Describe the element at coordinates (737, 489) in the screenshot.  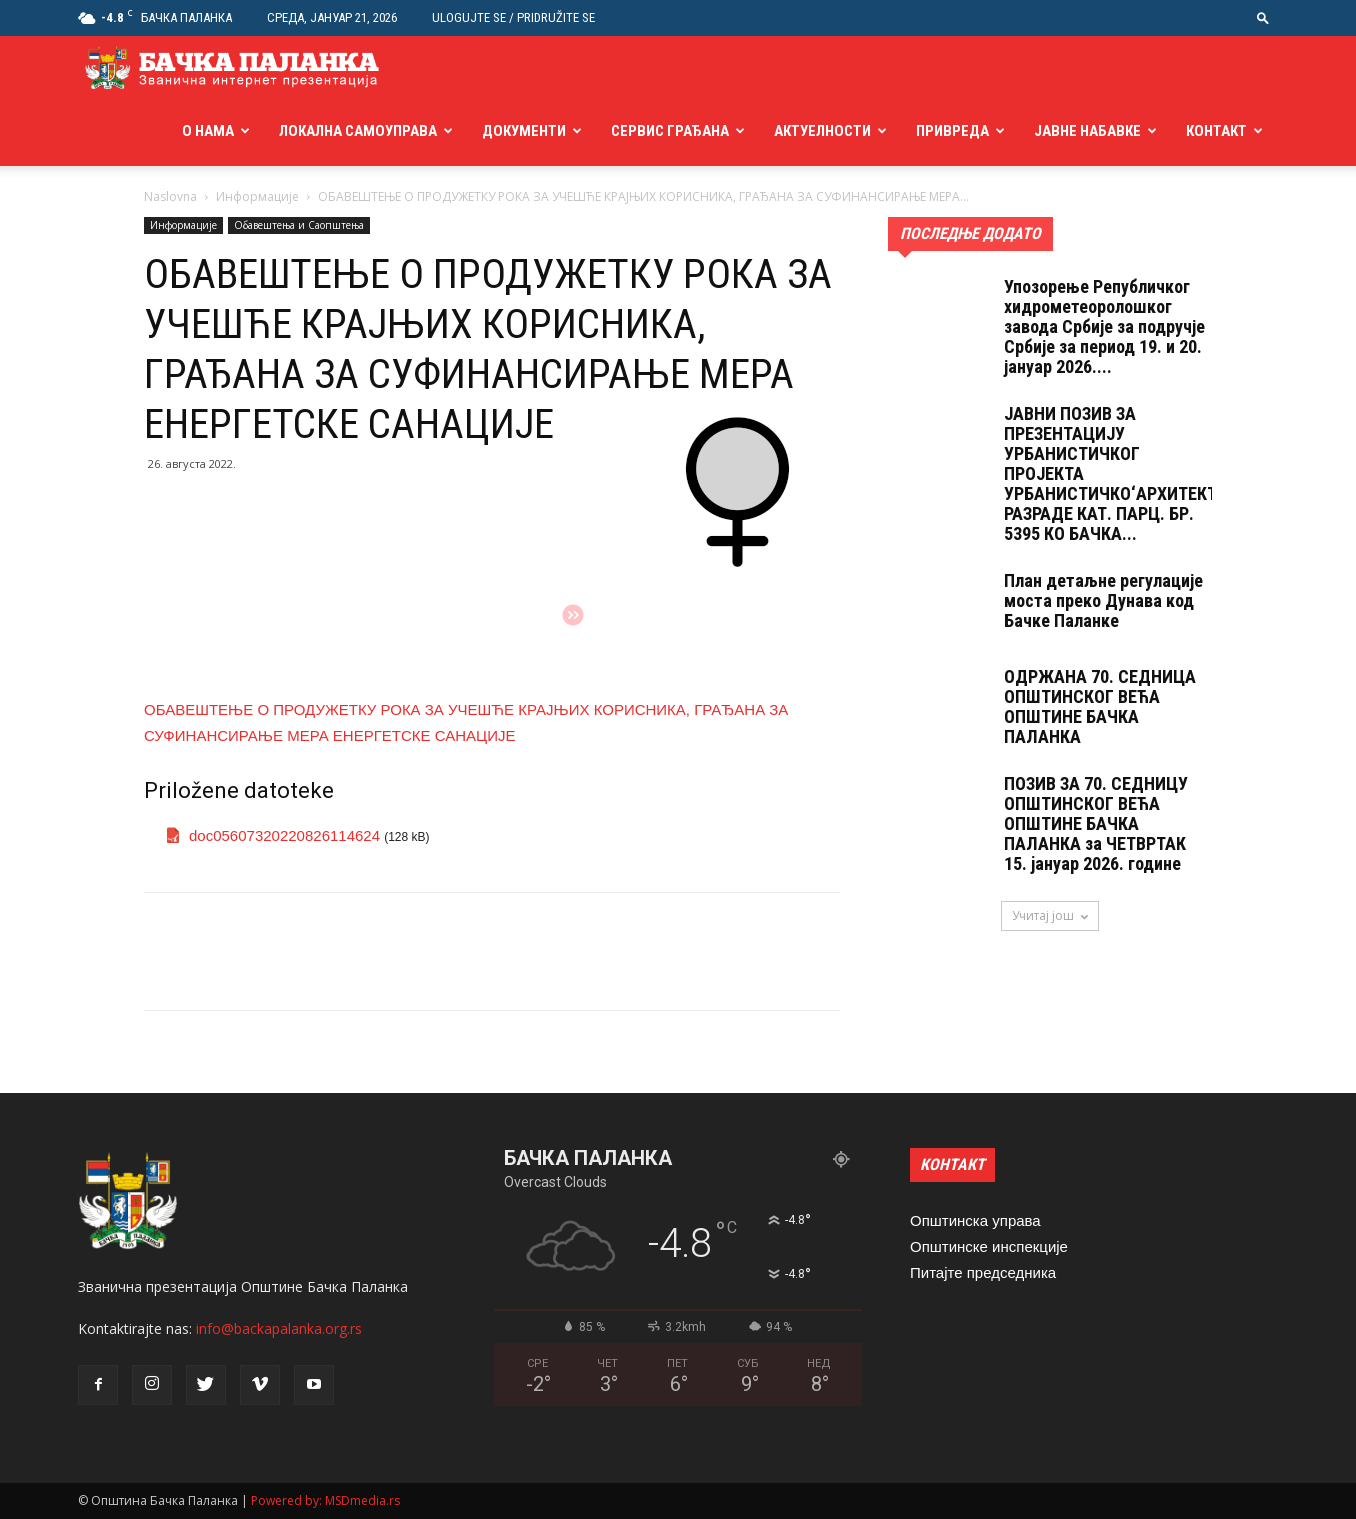
I see `indicates female gender option` at that location.